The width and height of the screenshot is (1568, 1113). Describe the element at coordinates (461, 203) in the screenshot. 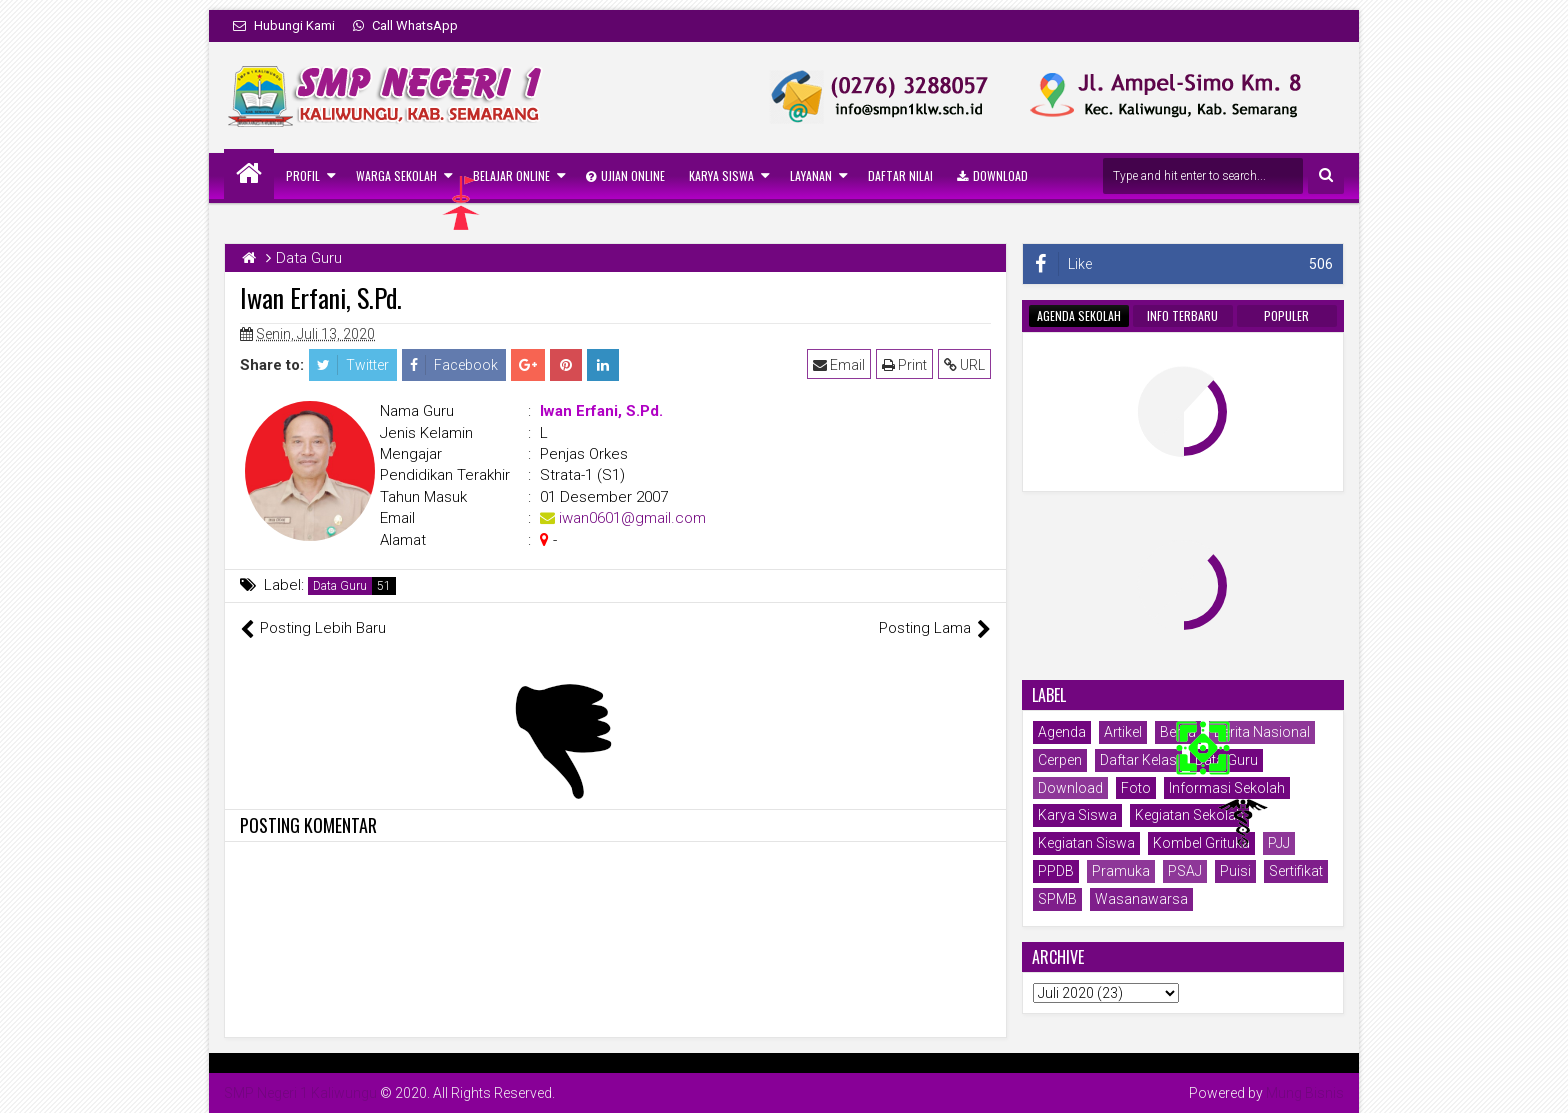

I see `navigate to objective marker` at that location.